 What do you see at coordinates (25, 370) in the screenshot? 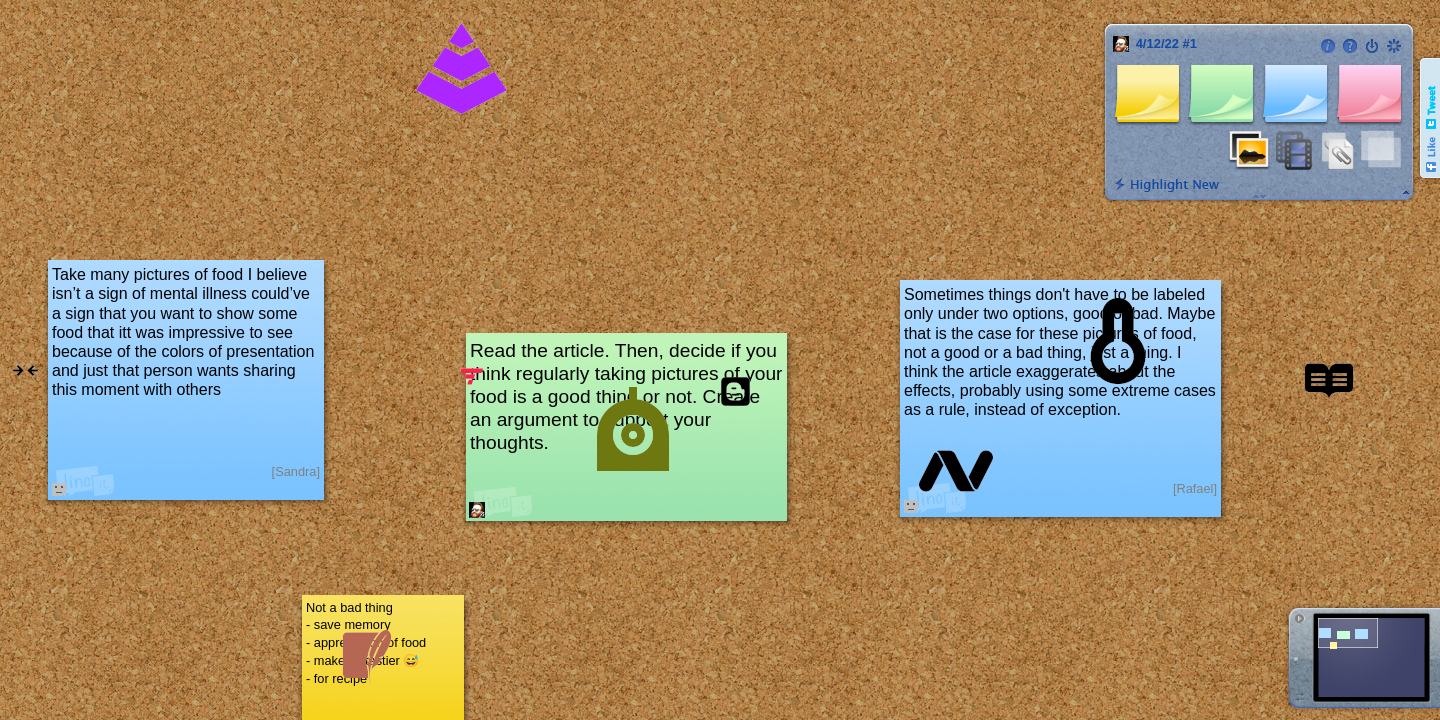
I see `collapse panel horizontally` at bounding box center [25, 370].